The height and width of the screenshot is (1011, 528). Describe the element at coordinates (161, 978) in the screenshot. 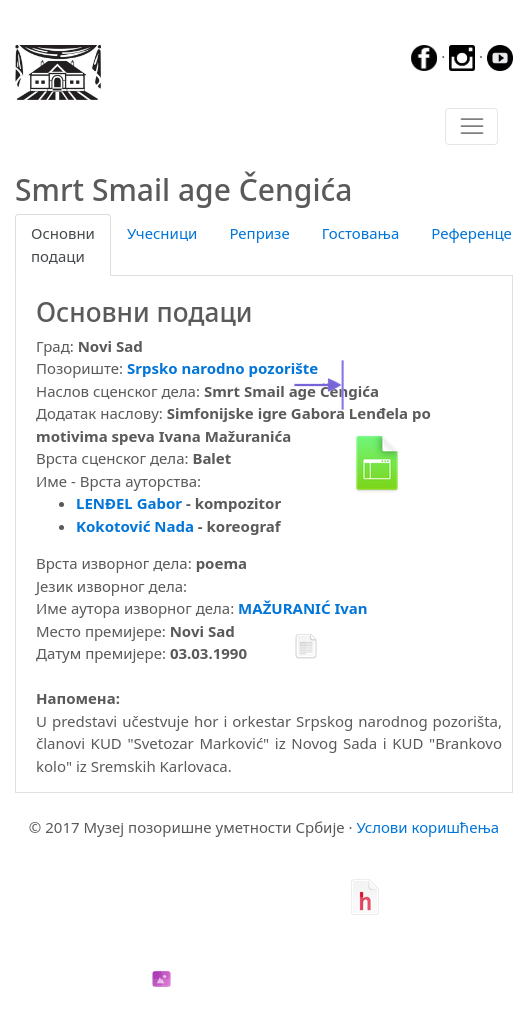

I see `open an image file` at that location.